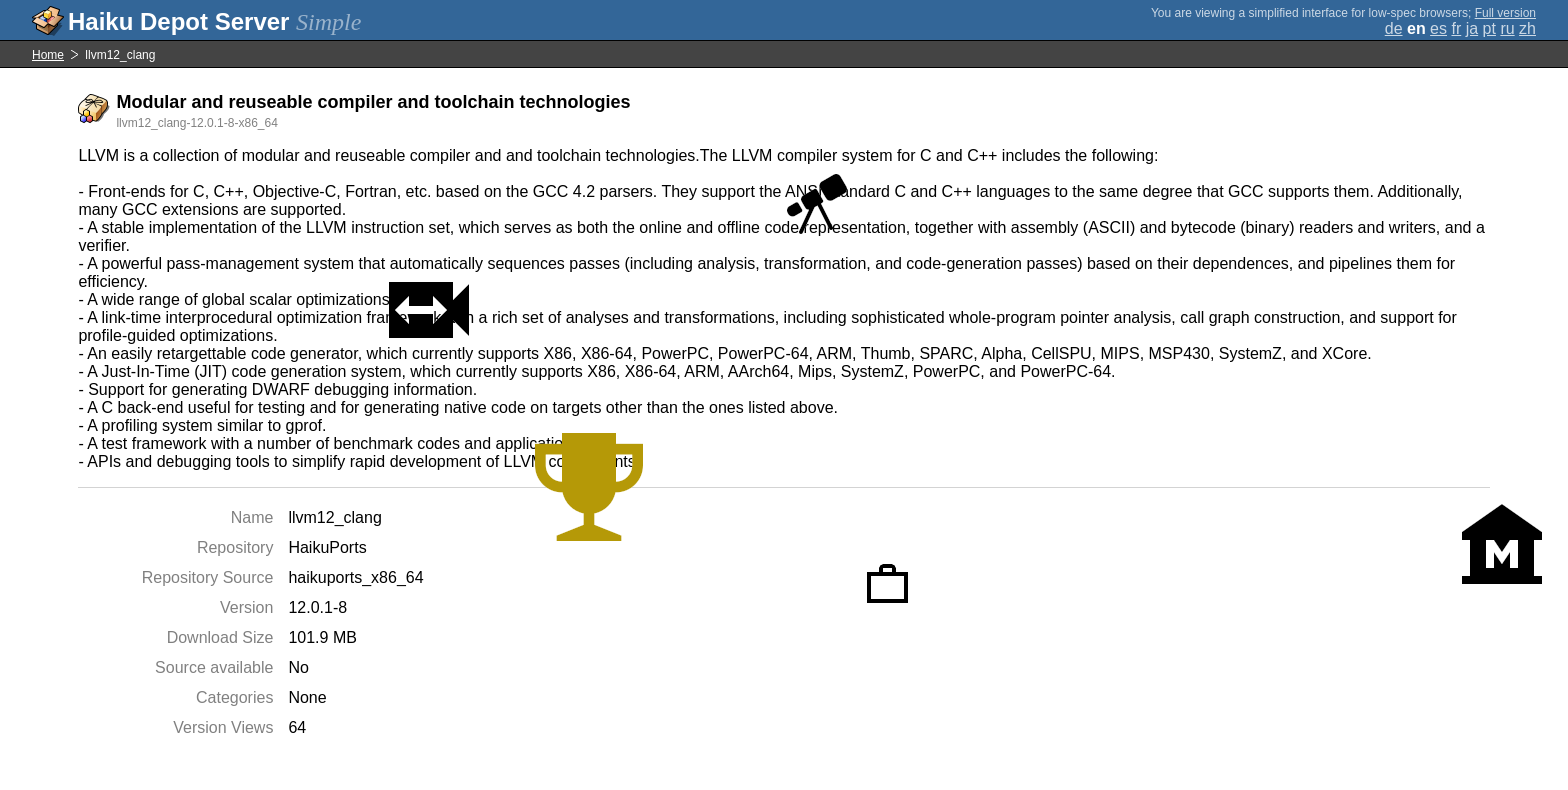 The width and height of the screenshot is (1568, 790). I want to click on switch between front and rear camera during video recording, so click(429, 310).